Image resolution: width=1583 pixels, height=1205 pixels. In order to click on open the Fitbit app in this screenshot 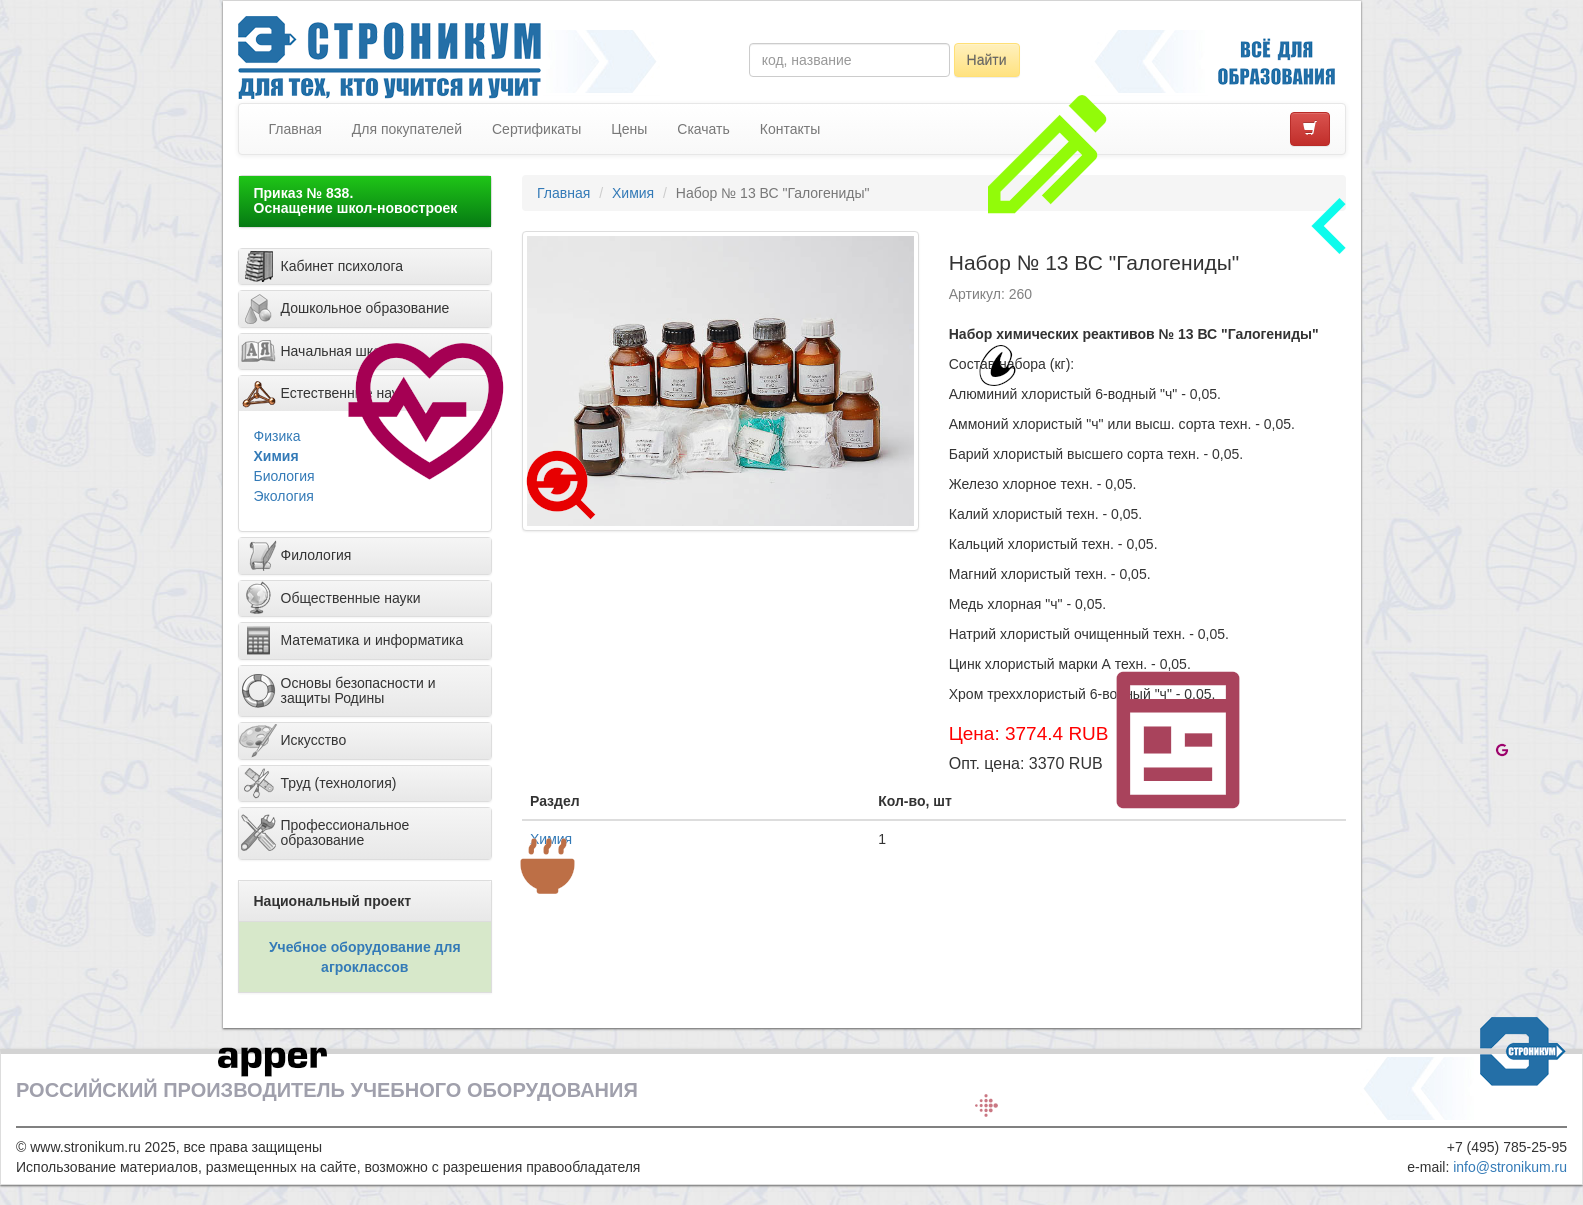, I will do `click(986, 1105)`.